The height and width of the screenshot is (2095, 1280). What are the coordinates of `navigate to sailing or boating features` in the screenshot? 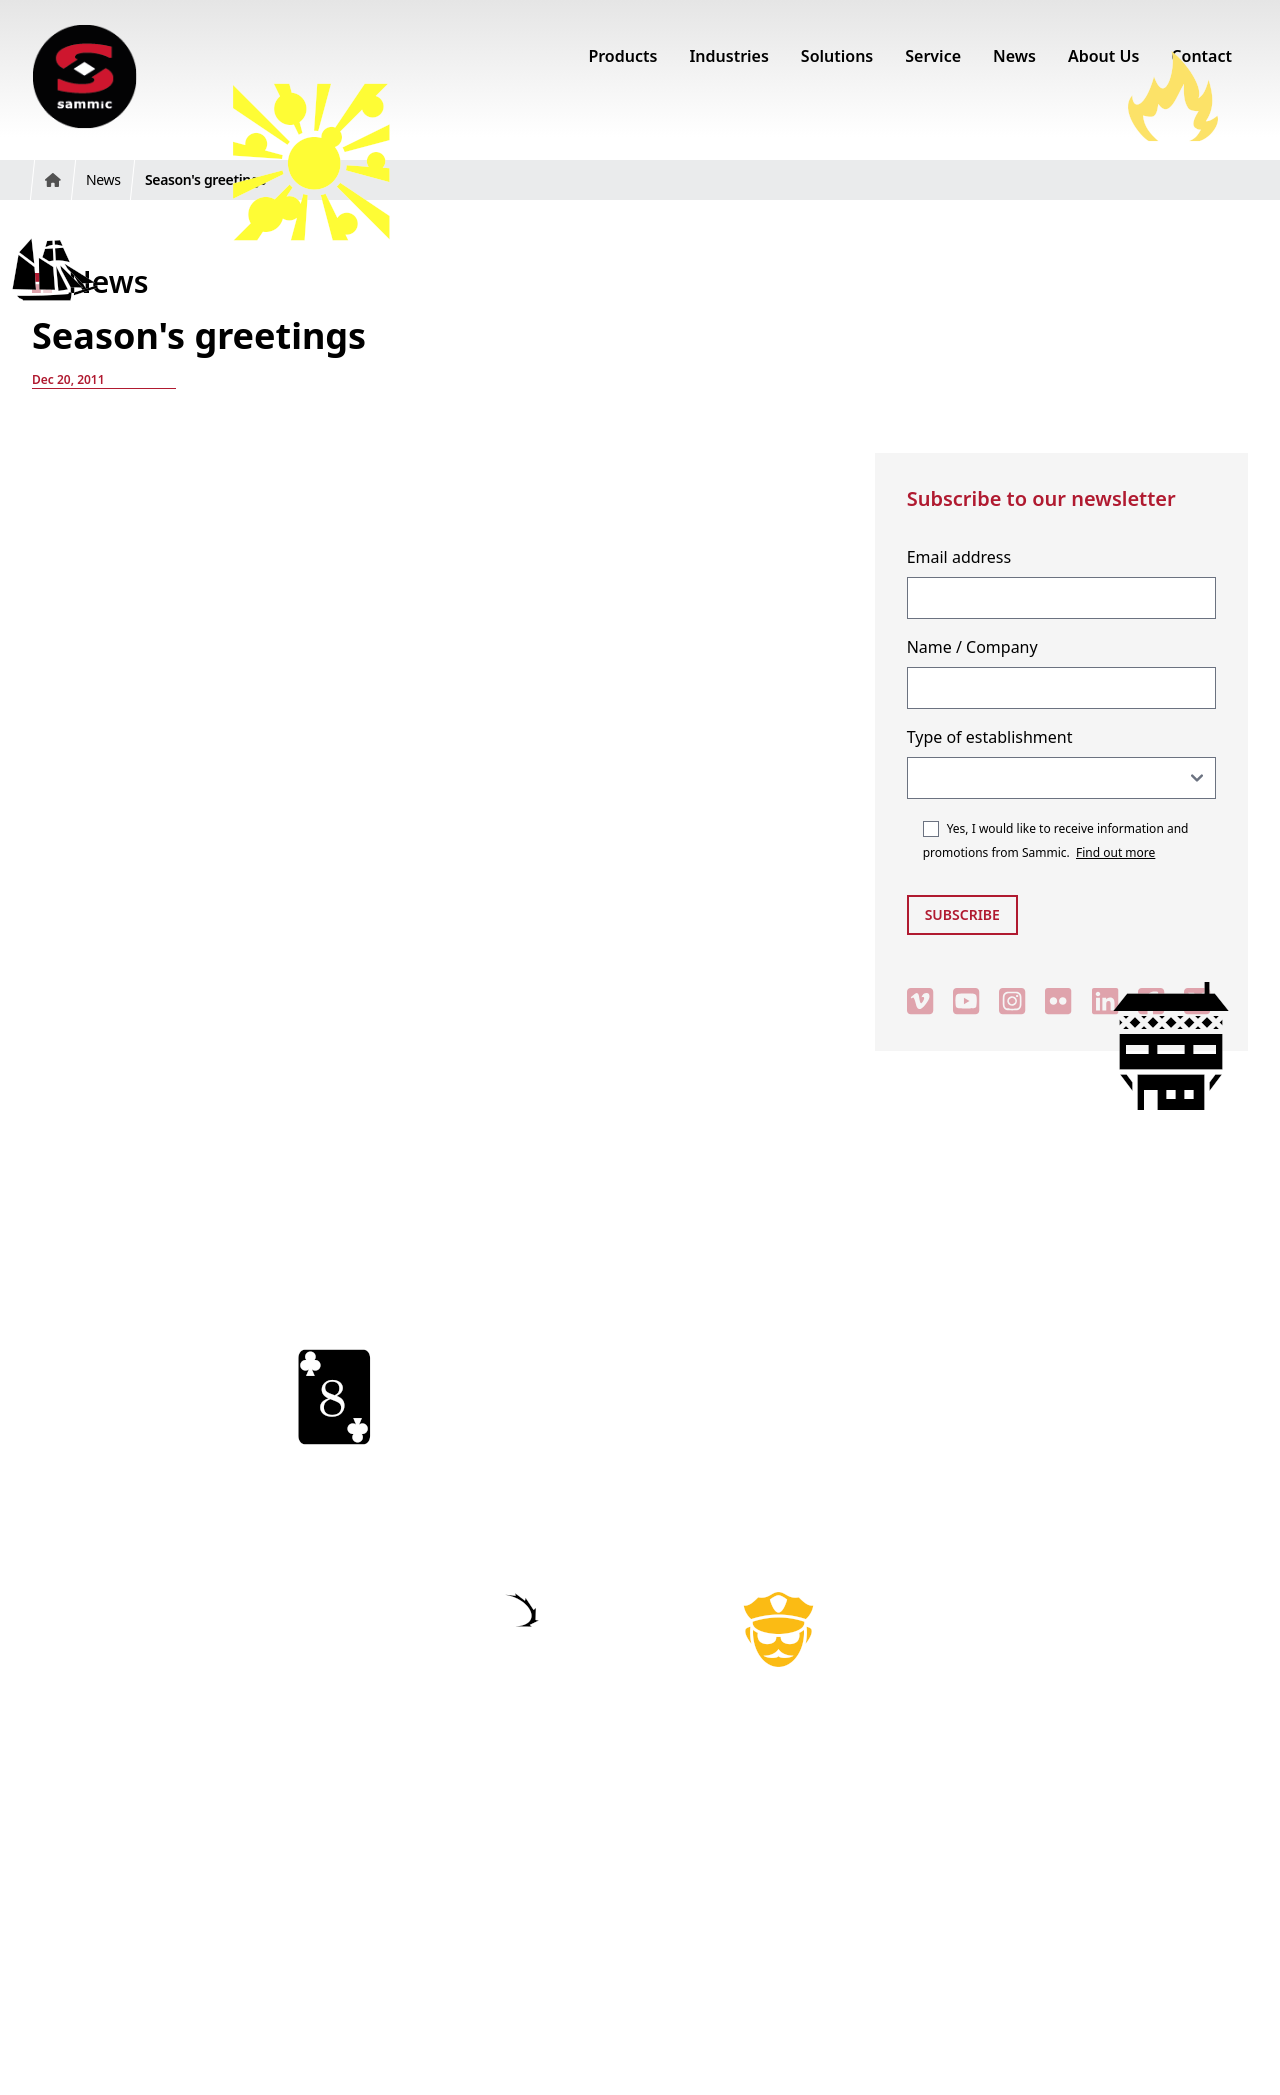 It's located at (54, 269).